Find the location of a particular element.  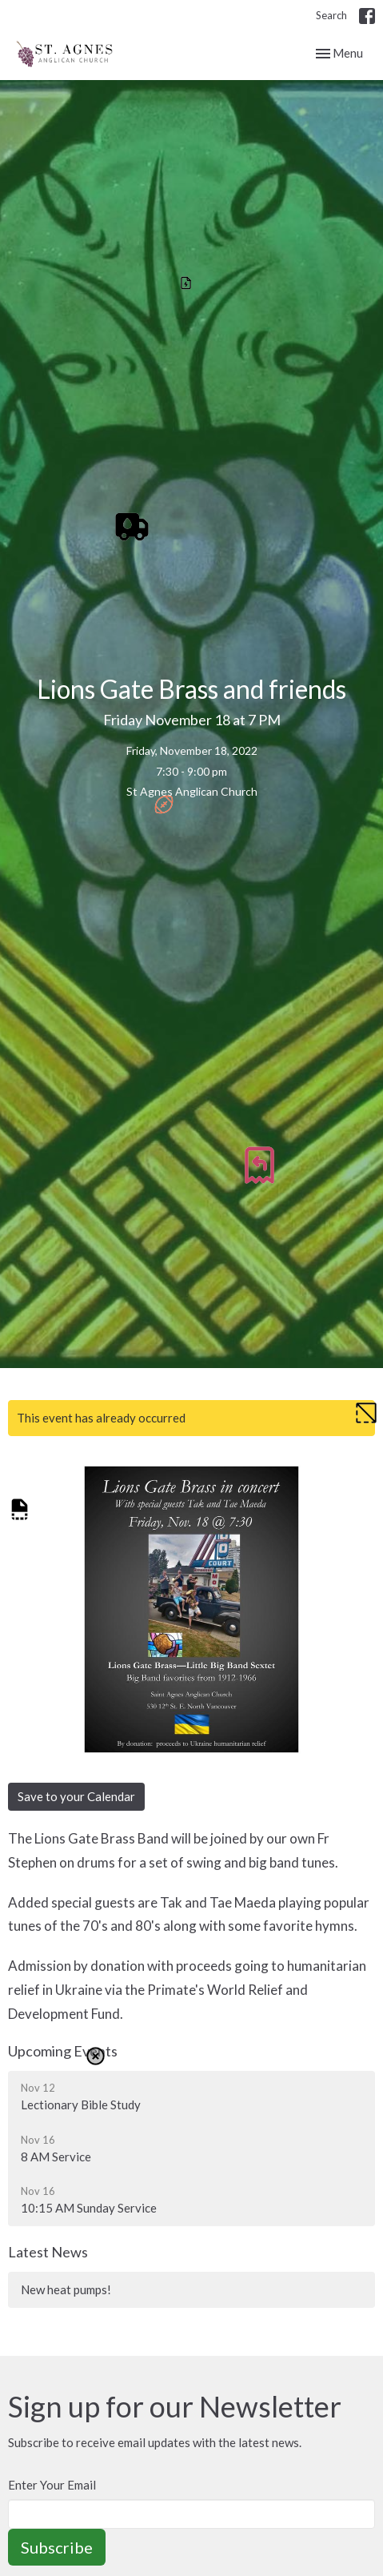

access sports scores and updates is located at coordinates (164, 804).